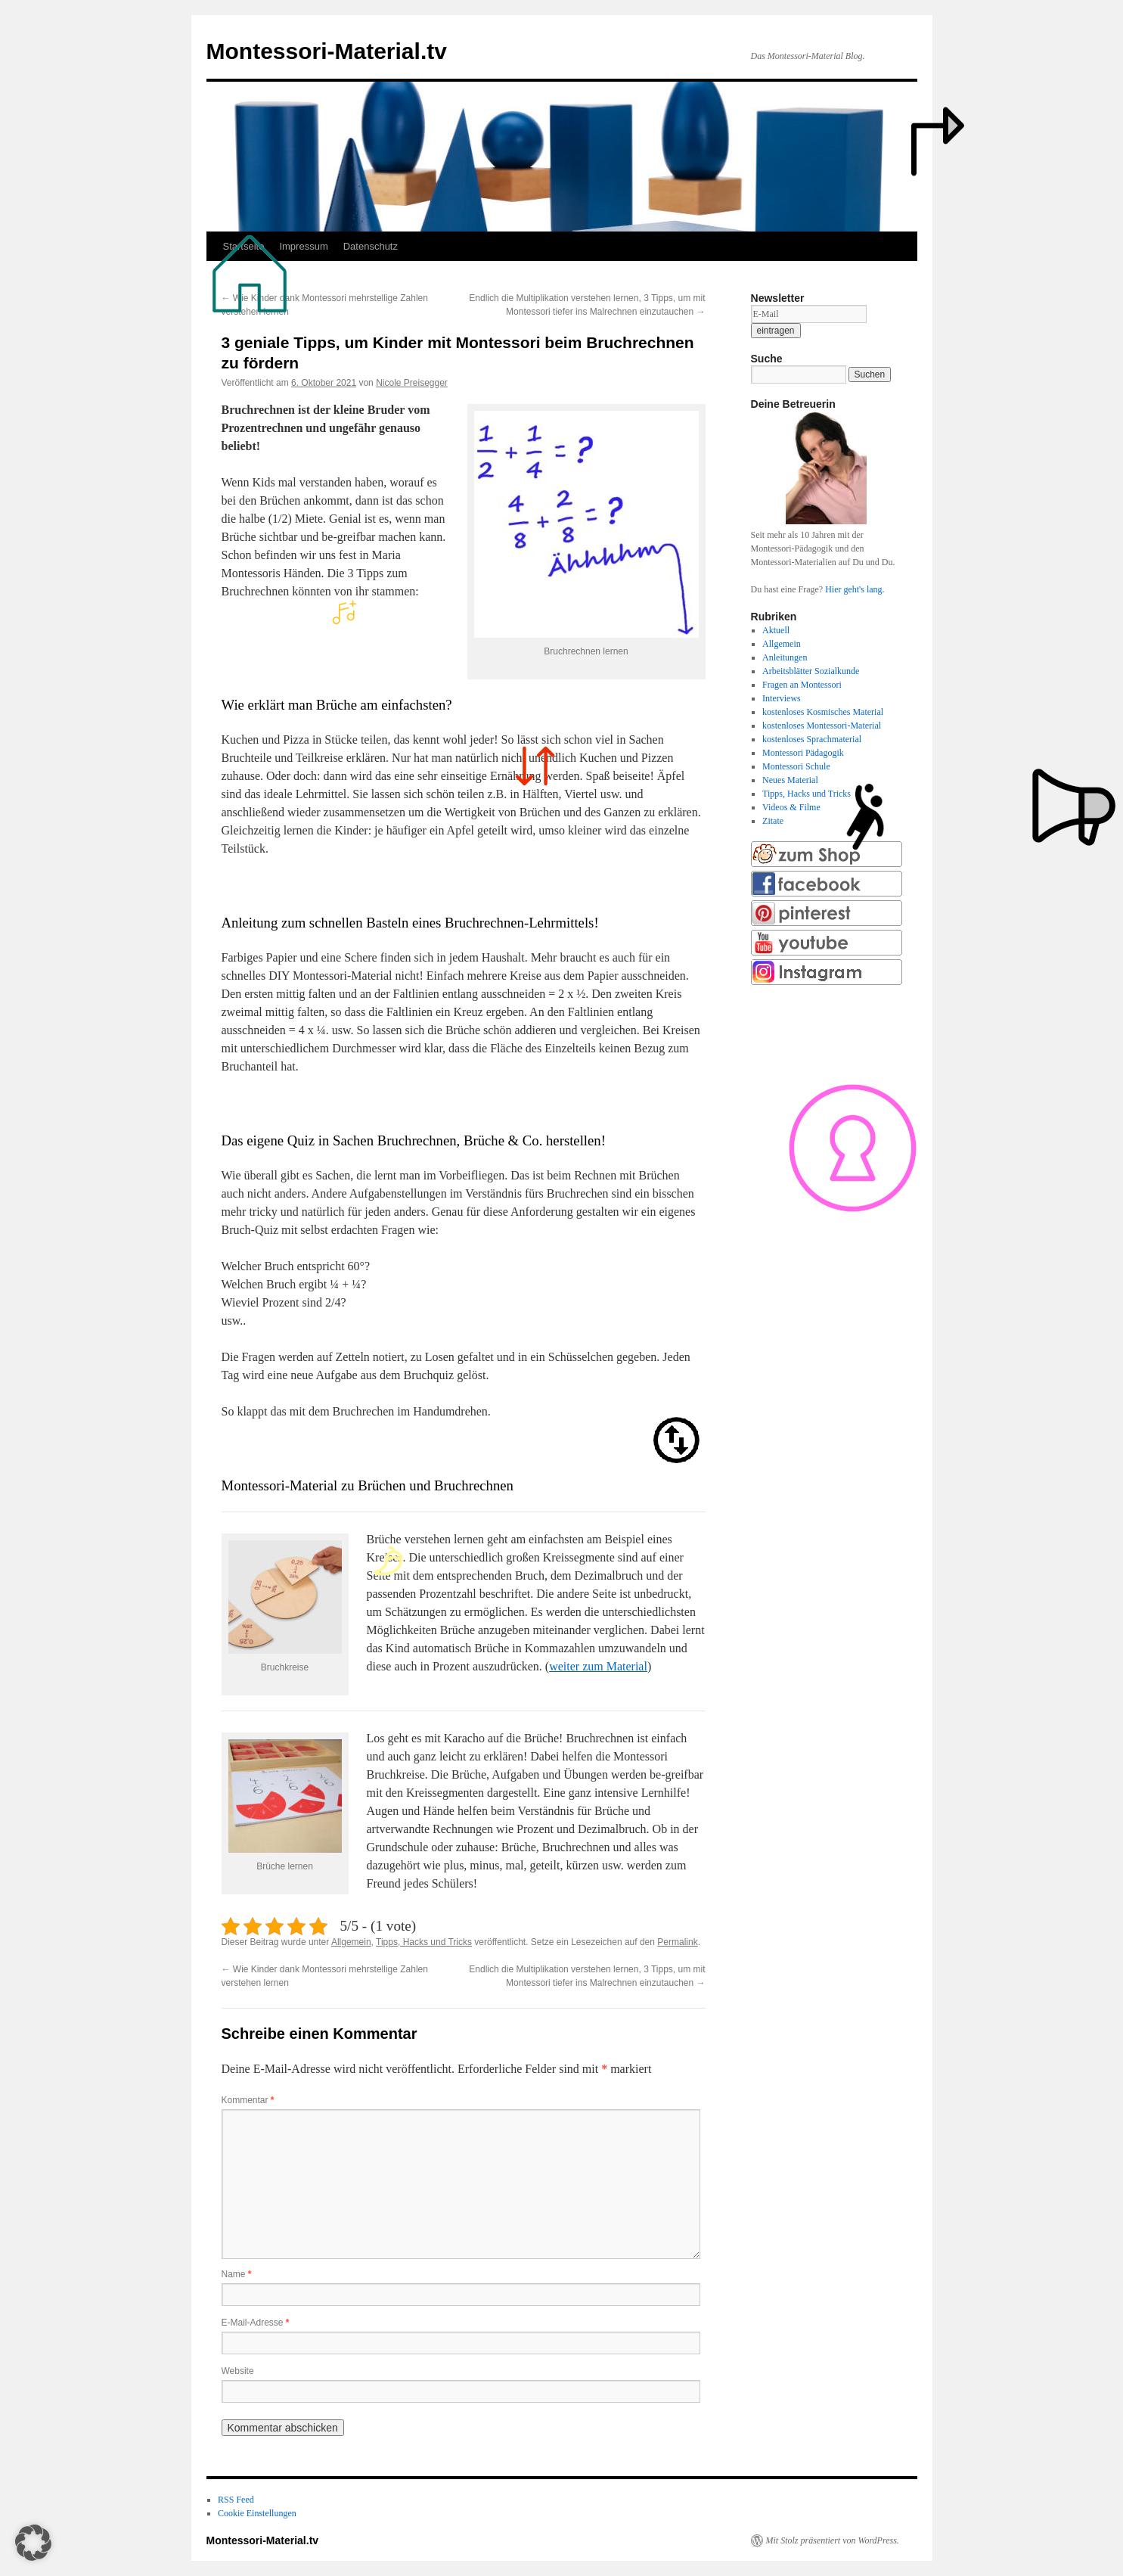 Image resolution: width=1123 pixels, height=2576 pixels. Describe the element at coordinates (345, 613) in the screenshot. I see `add a new song to your library` at that location.